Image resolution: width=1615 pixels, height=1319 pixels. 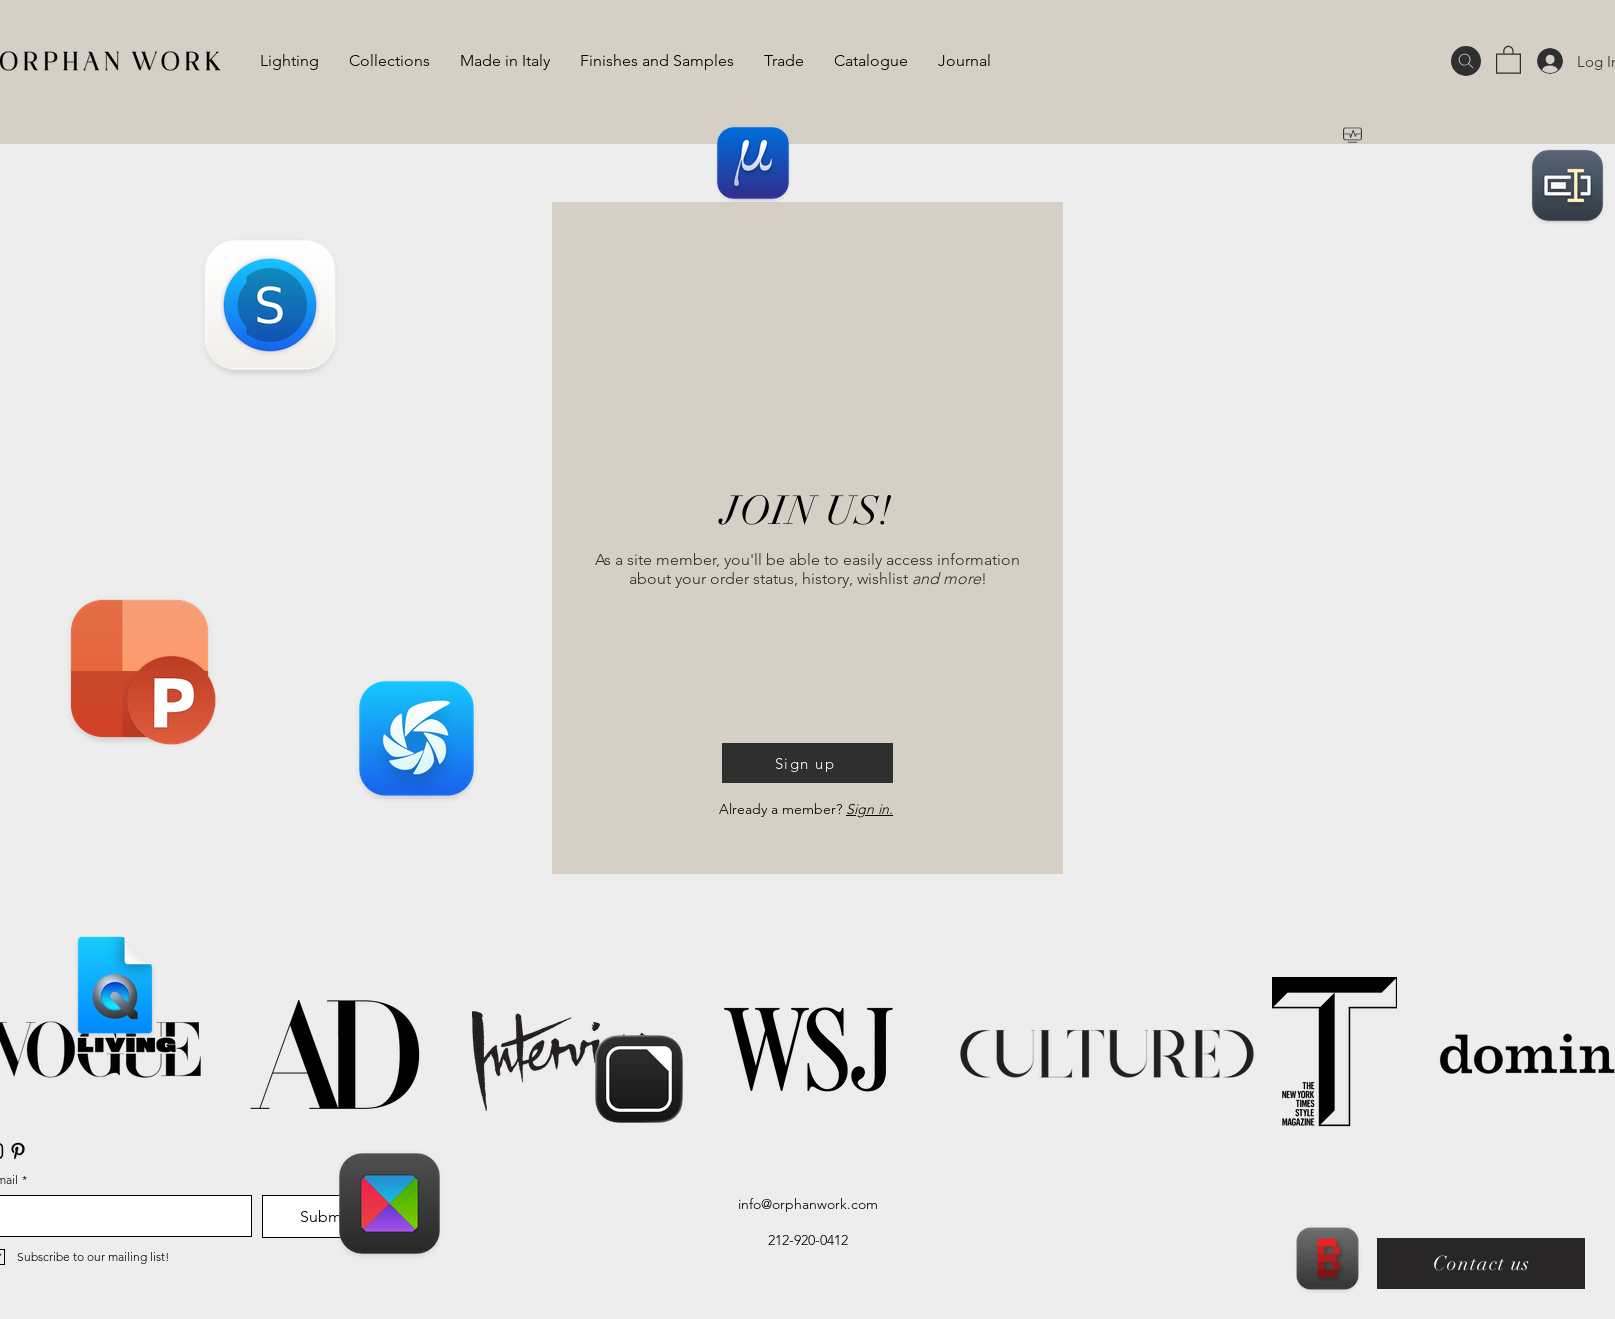 I want to click on open LibreOffice application, so click(x=639, y=1079).